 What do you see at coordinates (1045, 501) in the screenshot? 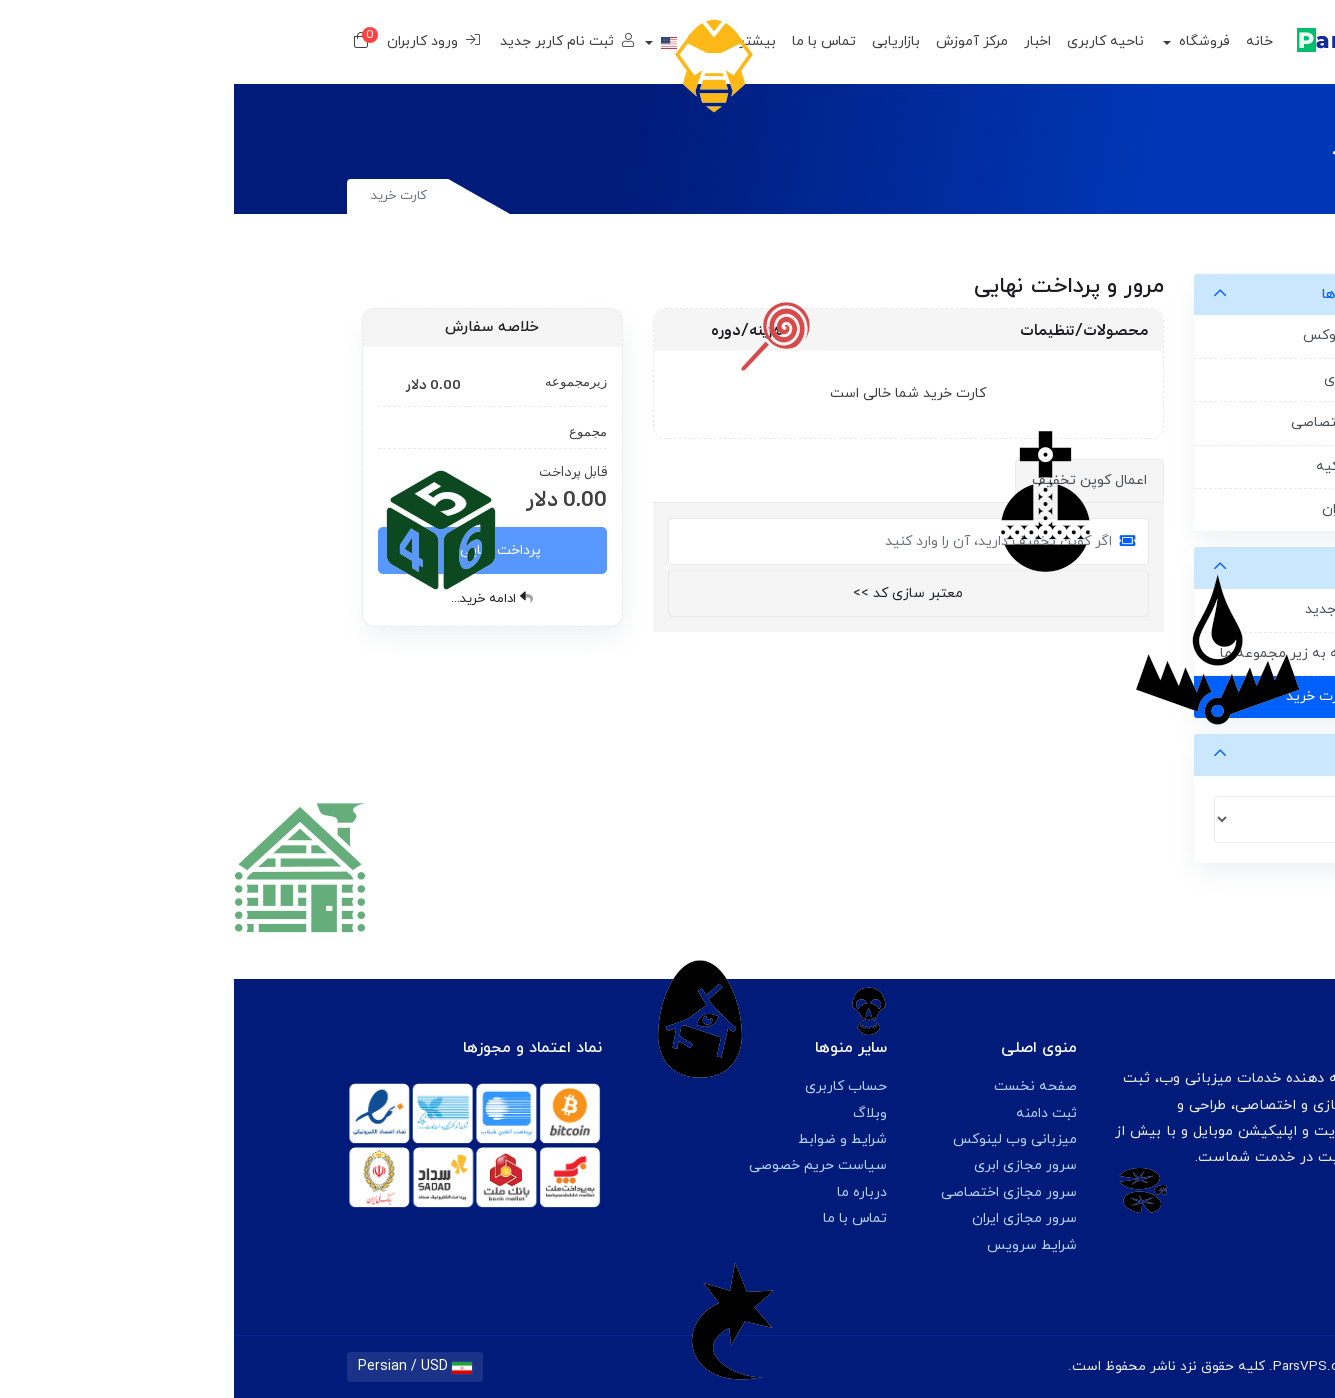
I see `holy hand grenade item or power-up in a game` at bounding box center [1045, 501].